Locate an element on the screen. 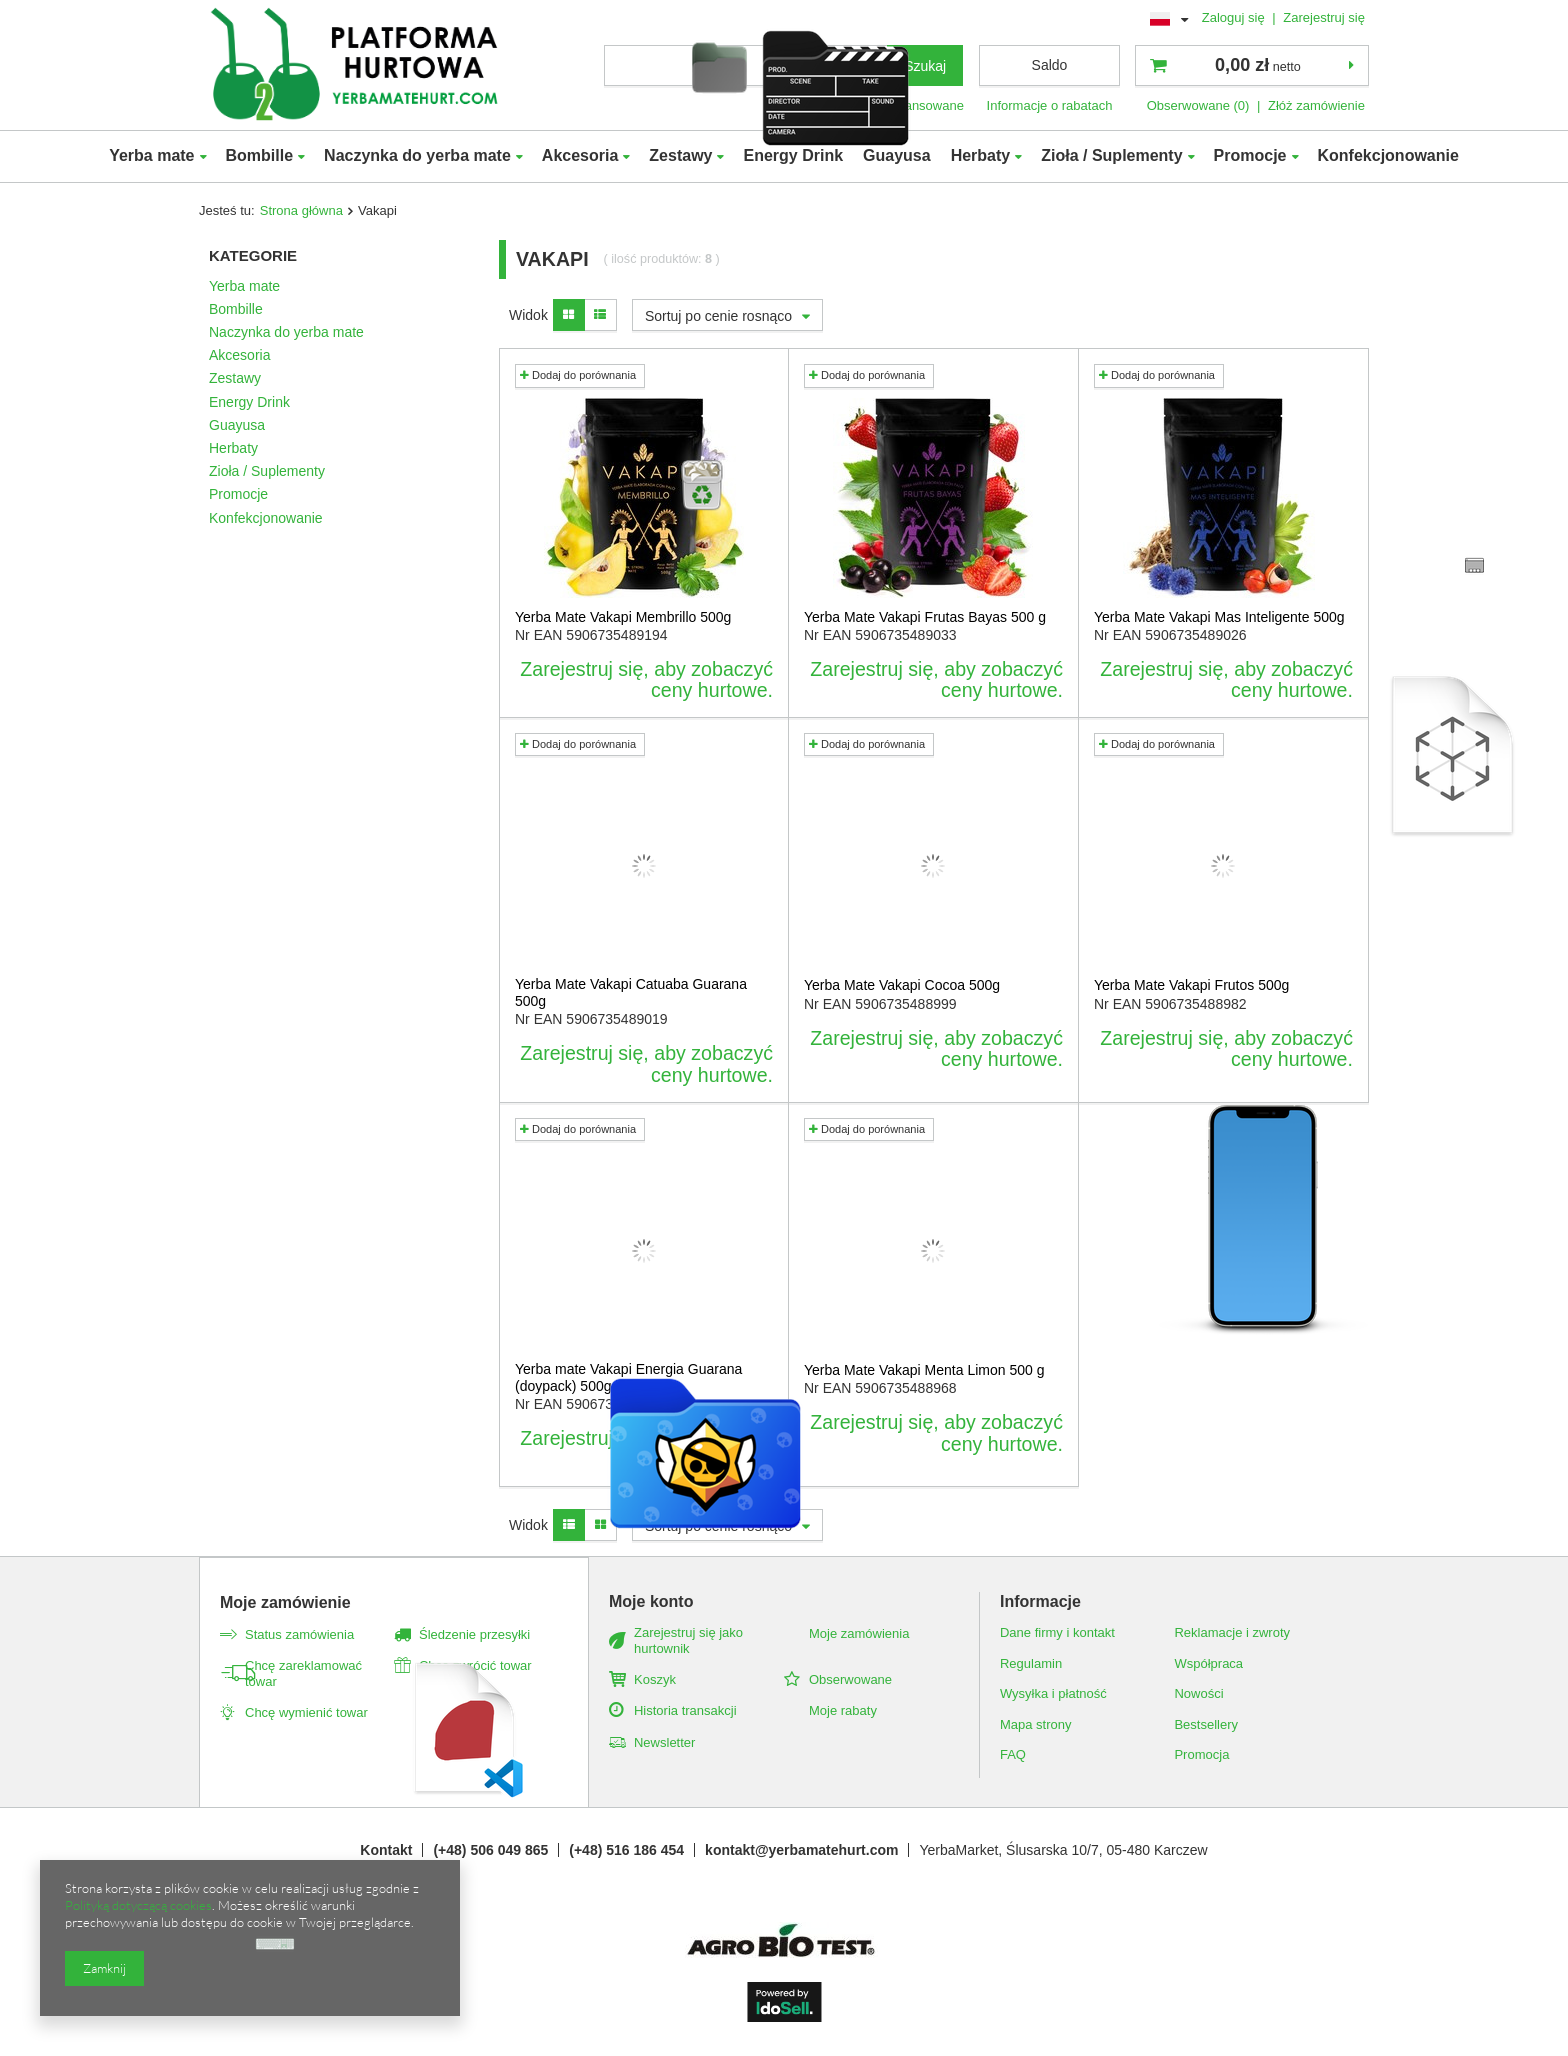 The height and width of the screenshot is (2056, 1568). open your movies folder is located at coordinates (835, 92).